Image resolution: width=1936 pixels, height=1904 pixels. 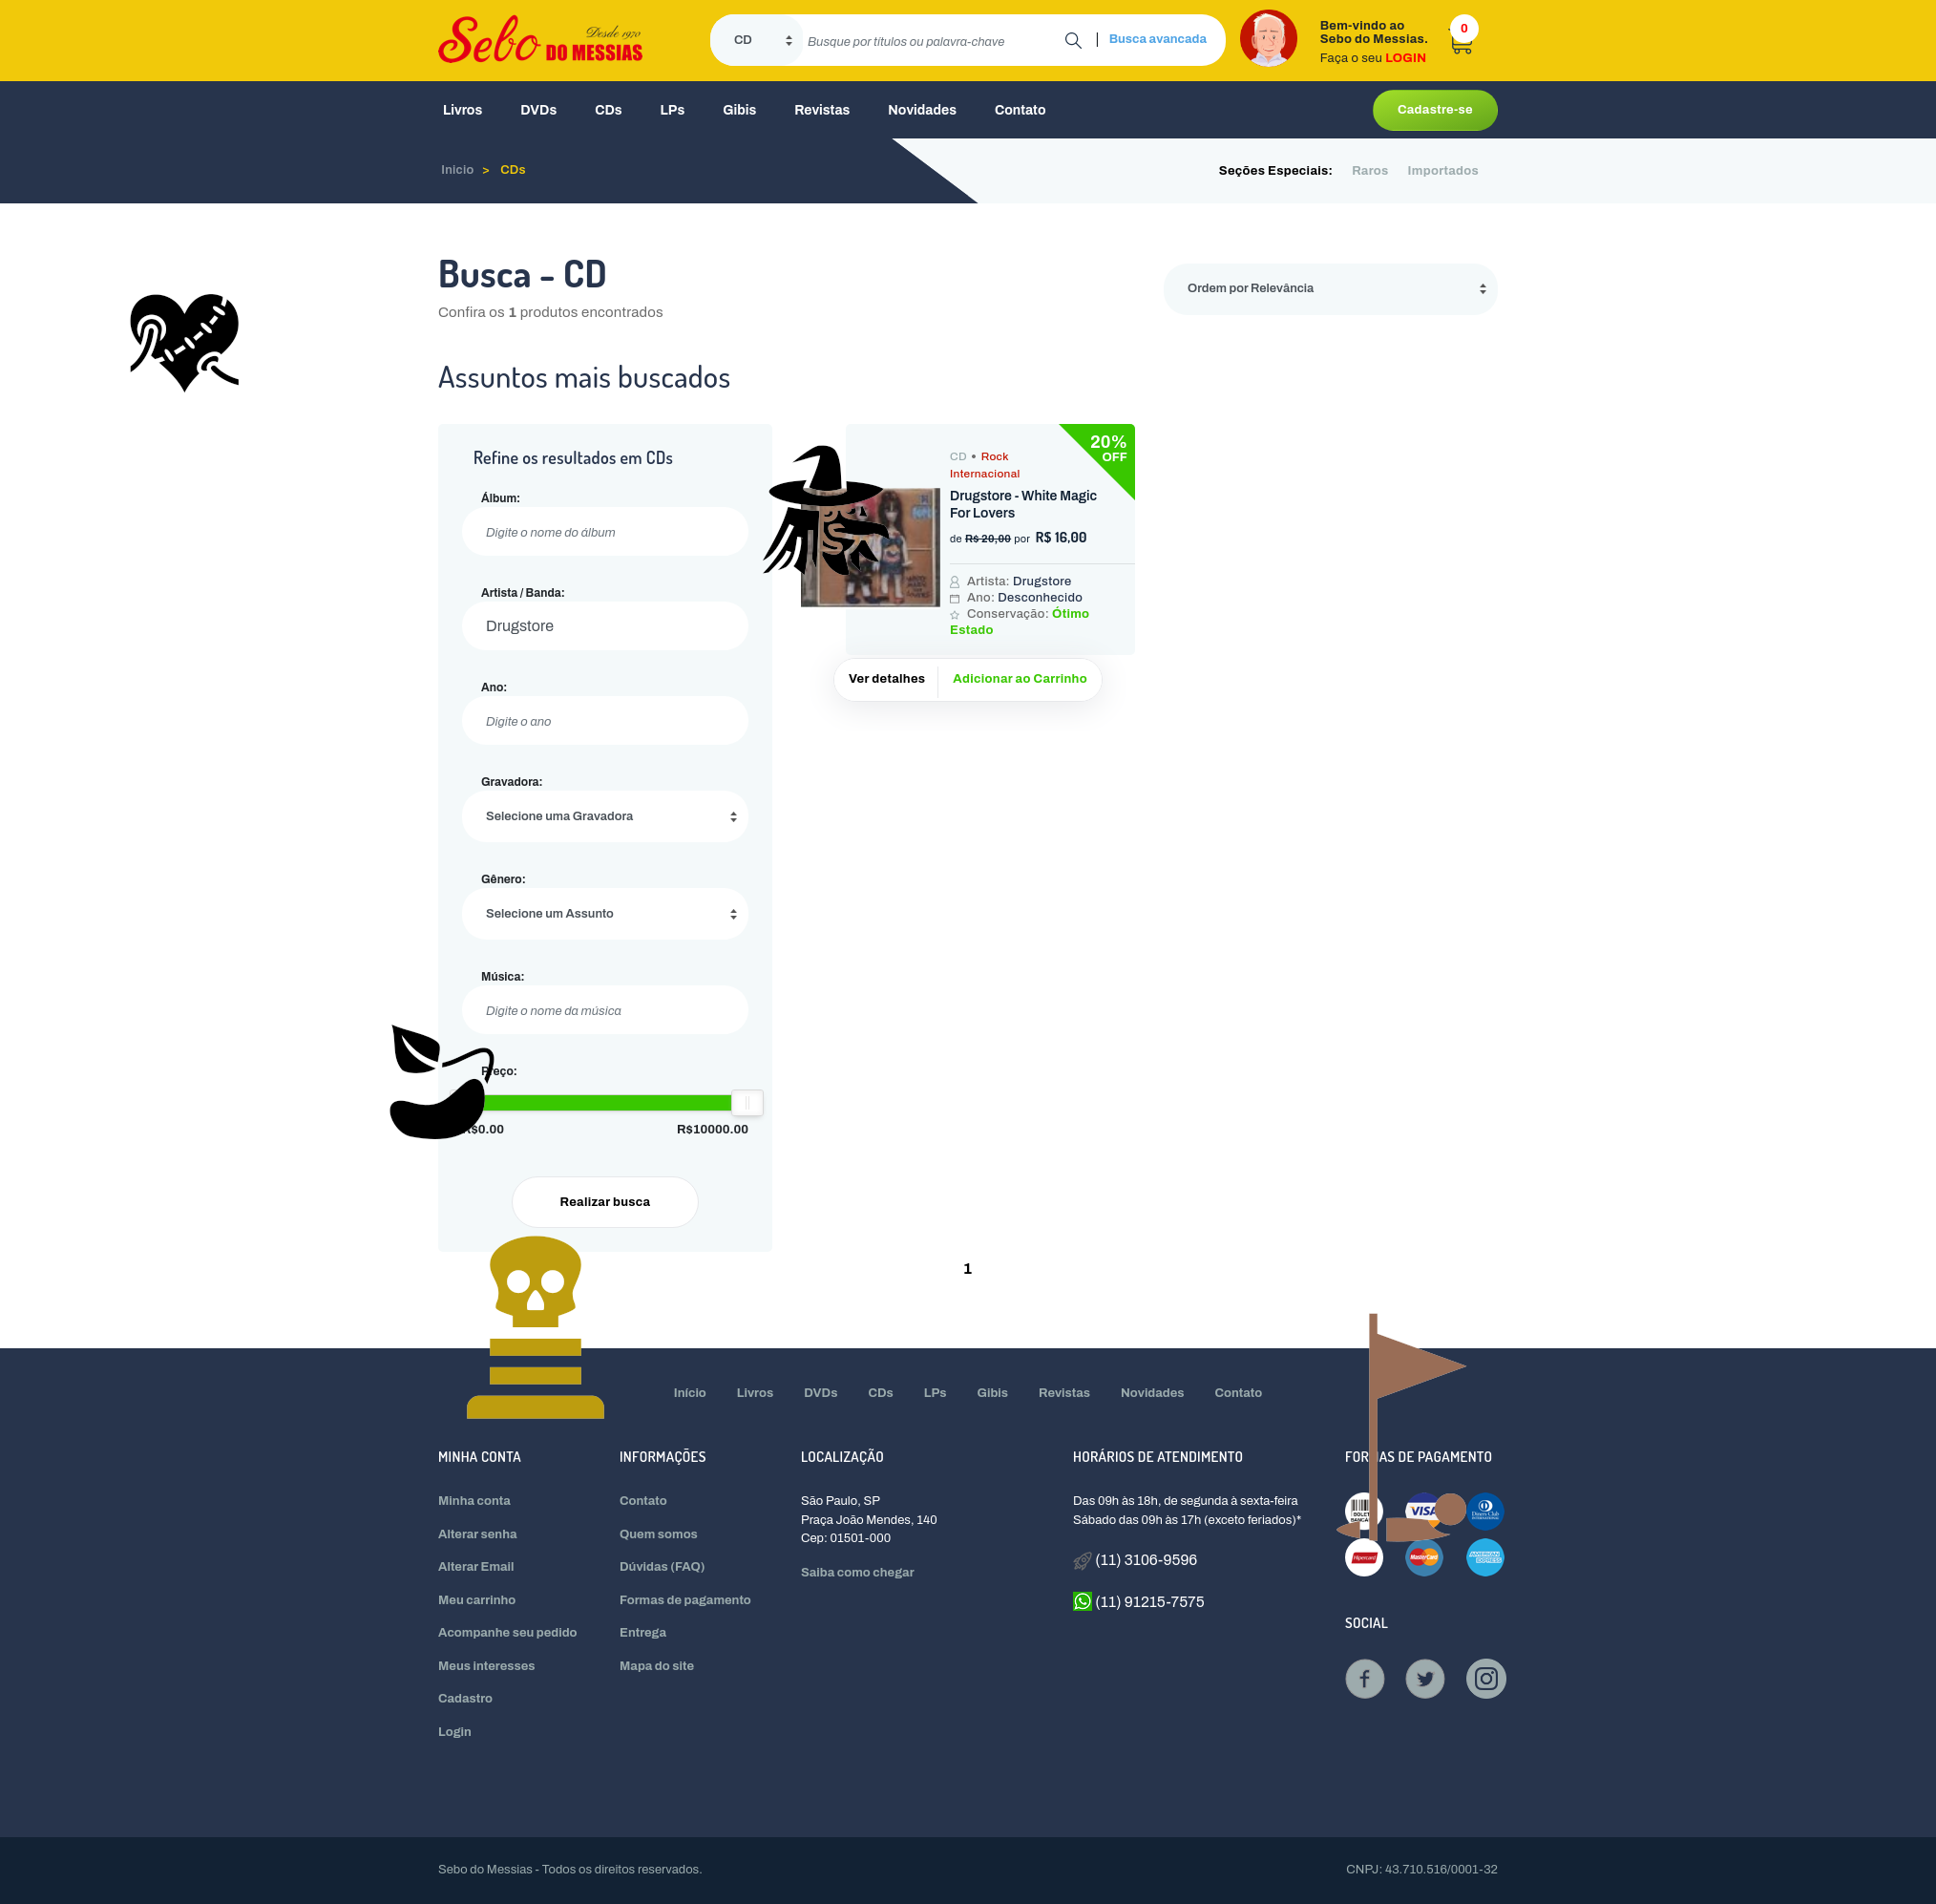 What do you see at coordinates (536, 1327) in the screenshot?
I see `indicates a telefrag kill in-game` at bounding box center [536, 1327].